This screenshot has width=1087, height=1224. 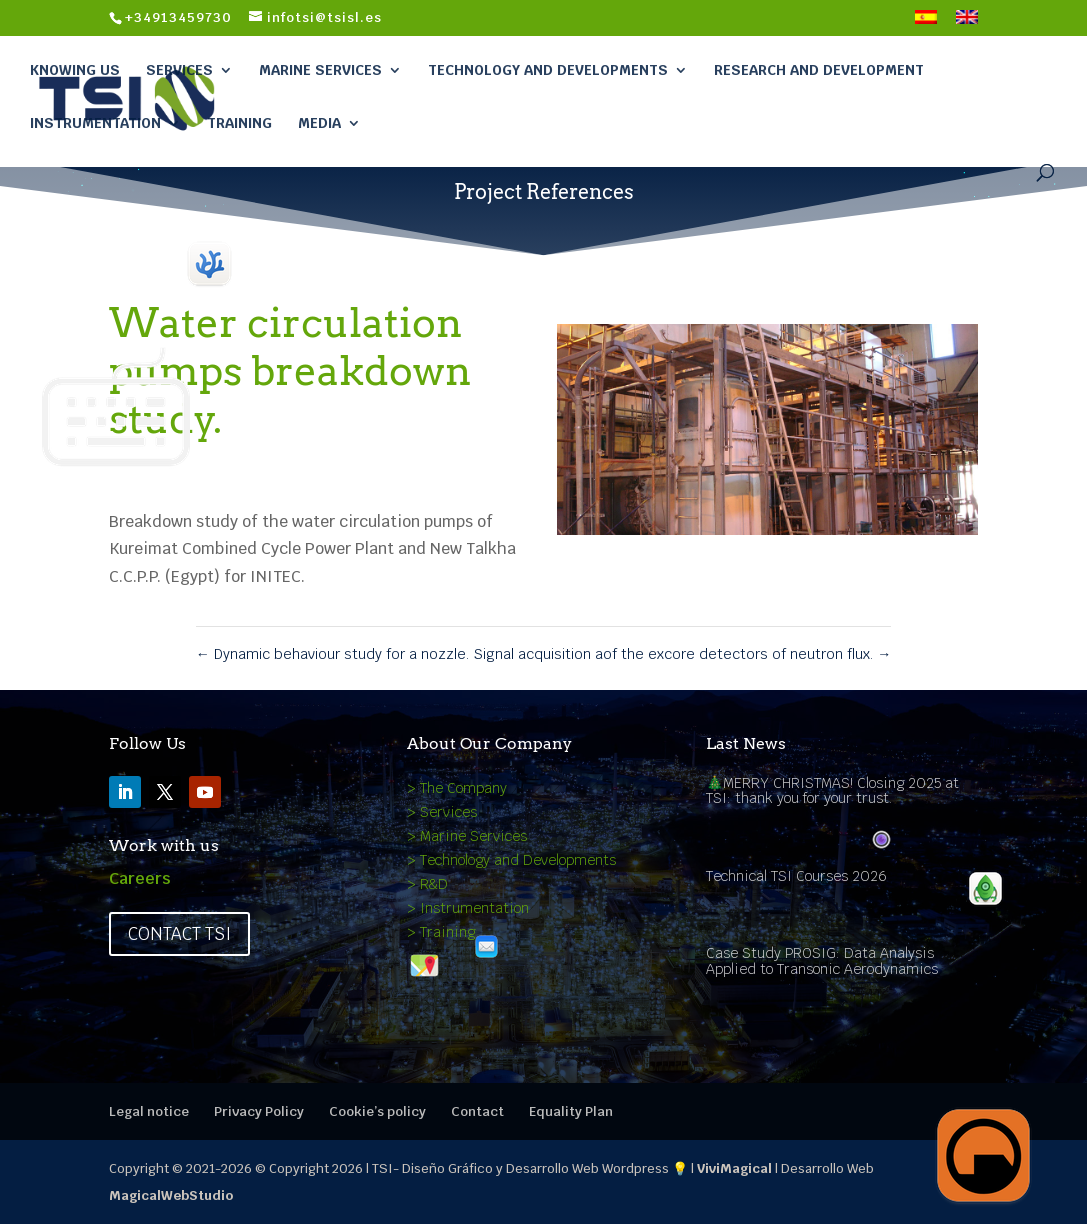 What do you see at coordinates (983, 1155) in the screenshot?
I see `launch the Black Mesa game application` at bounding box center [983, 1155].